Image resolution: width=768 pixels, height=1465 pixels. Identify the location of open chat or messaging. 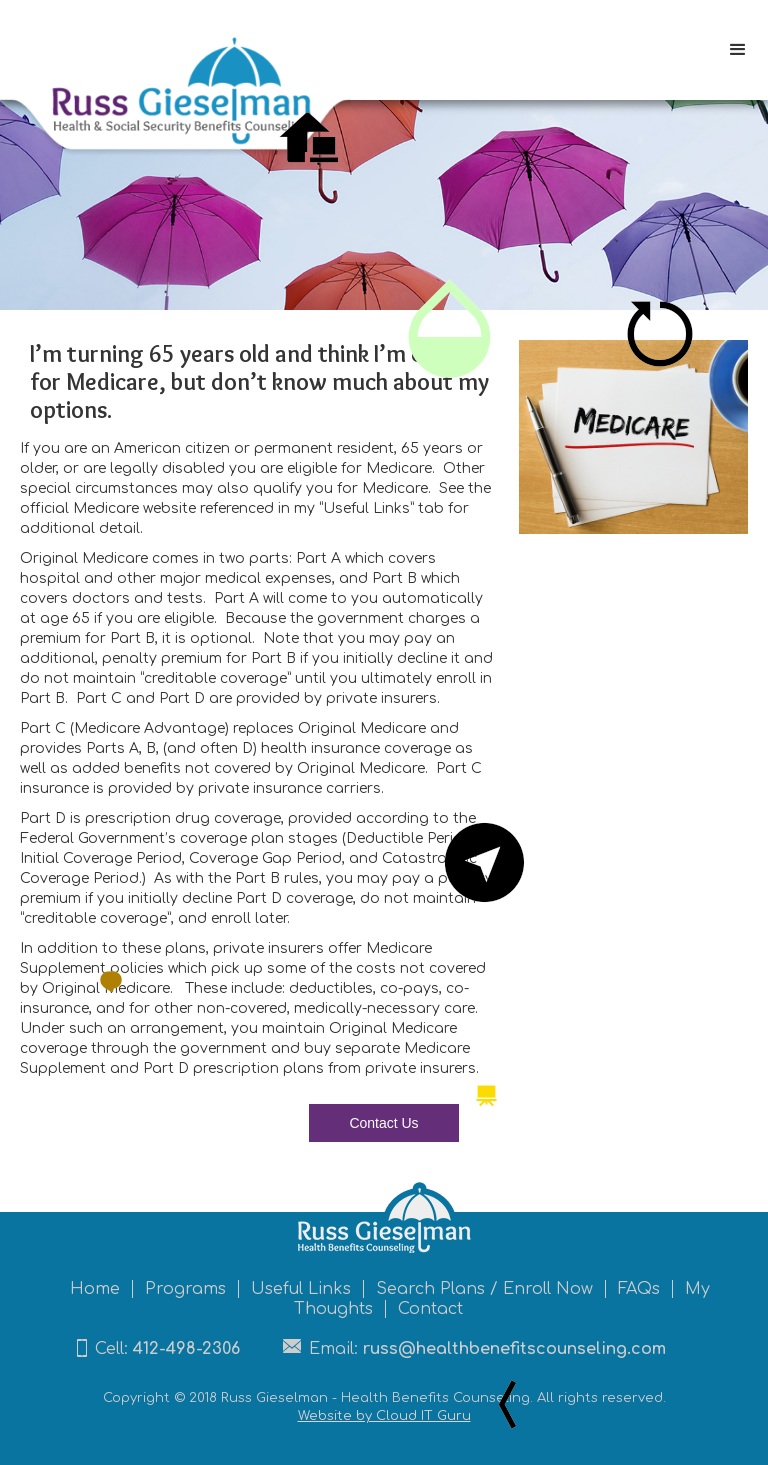
(111, 981).